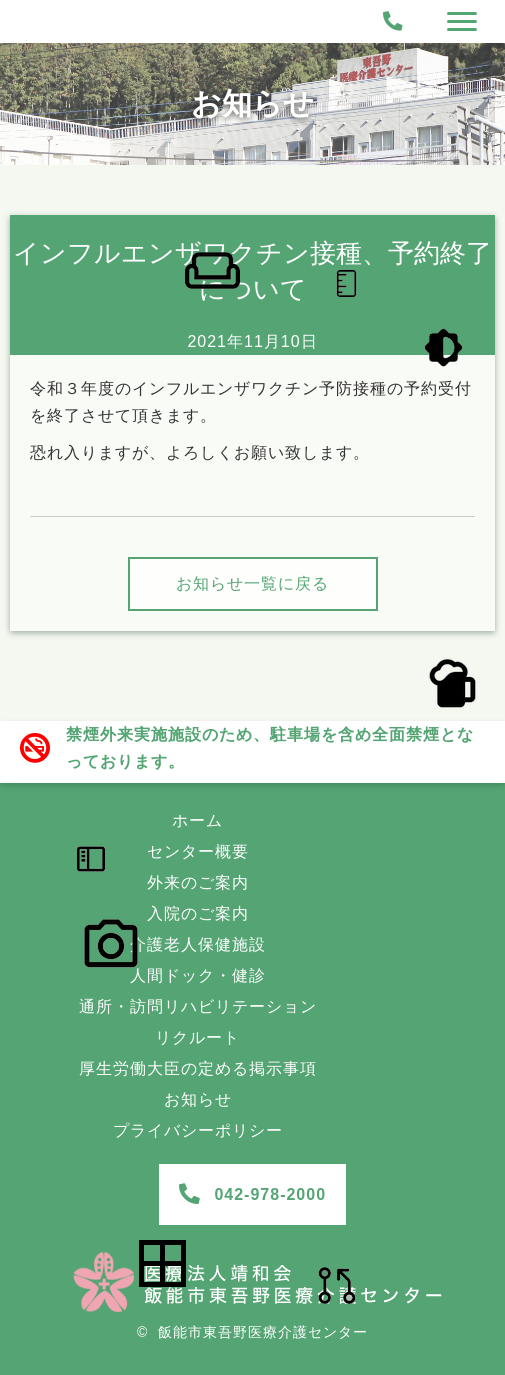 The width and height of the screenshot is (505, 1375). What do you see at coordinates (111, 946) in the screenshot?
I see `take a photo` at bounding box center [111, 946].